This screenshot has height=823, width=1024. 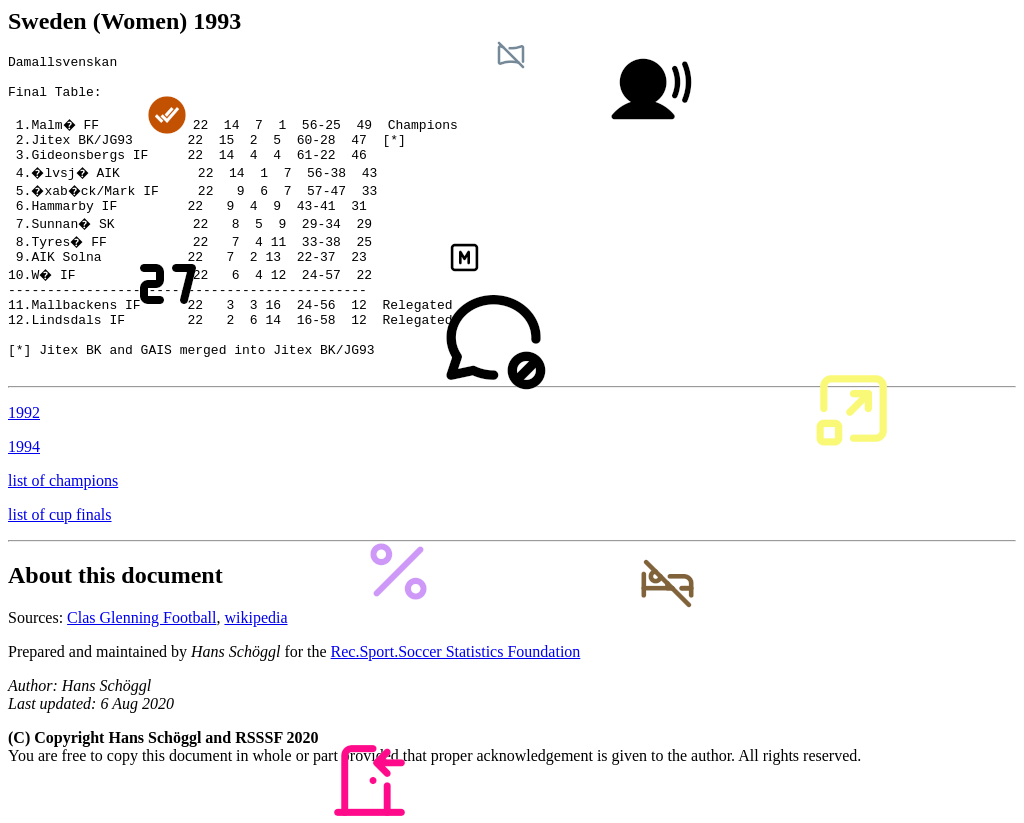 What do you see at coordinates (167, 115) in the screenshot?
I see `all tasks completed successfully` at bounding box center [167, 115].